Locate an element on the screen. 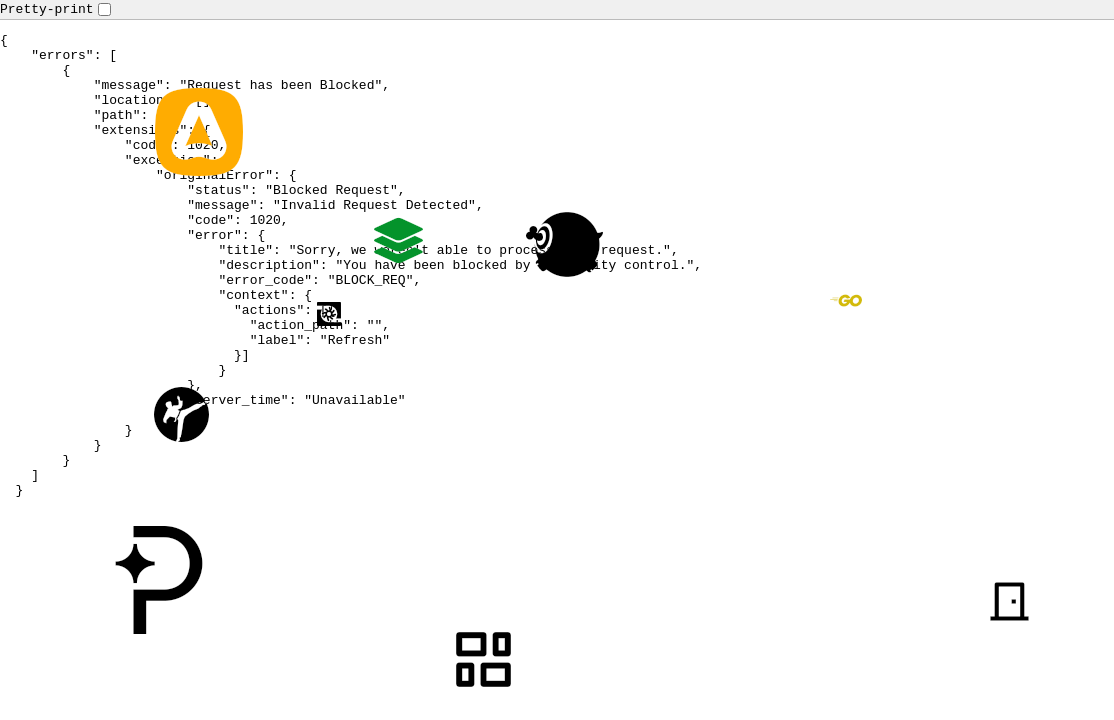 Image resolution: width=1114 pixels, height=720 pixels. go programming language logo is located at coordinates (846, 301).